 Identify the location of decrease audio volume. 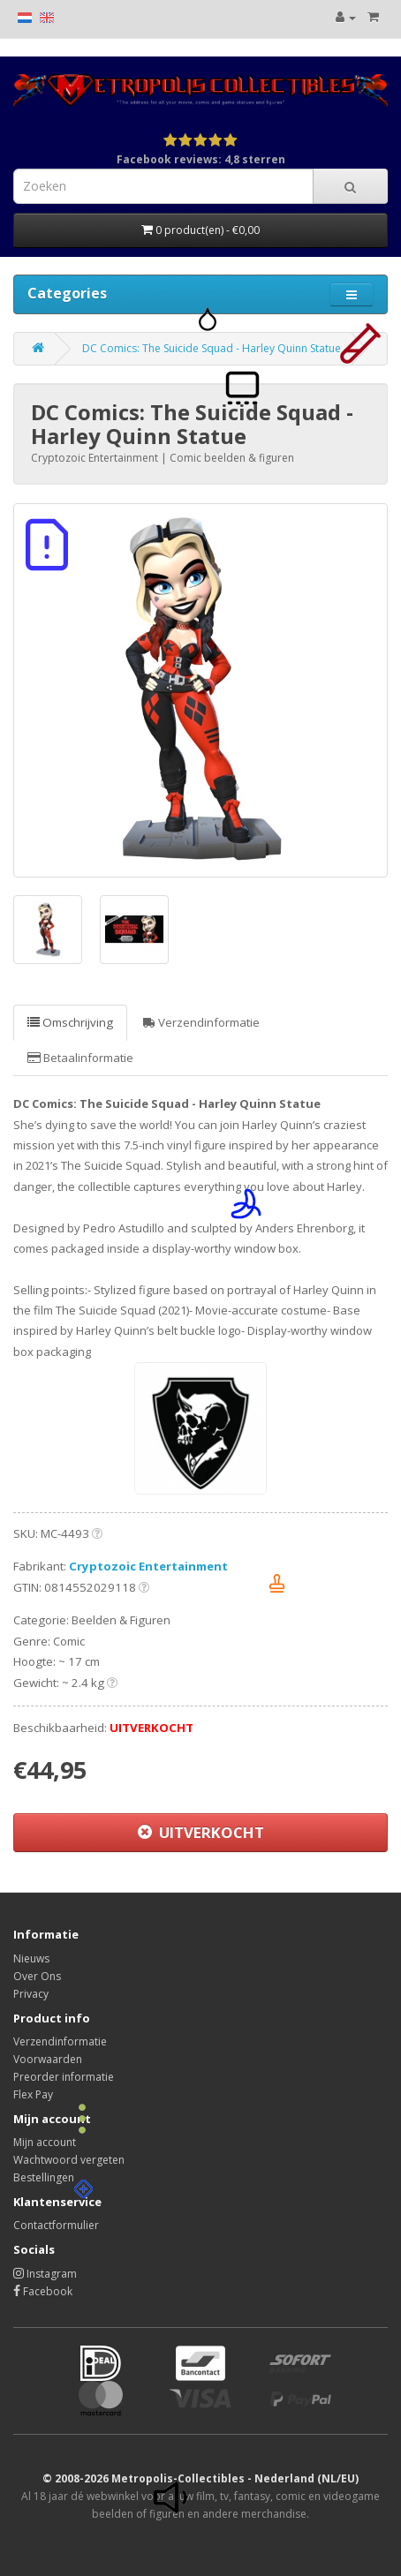
(170, 2497).